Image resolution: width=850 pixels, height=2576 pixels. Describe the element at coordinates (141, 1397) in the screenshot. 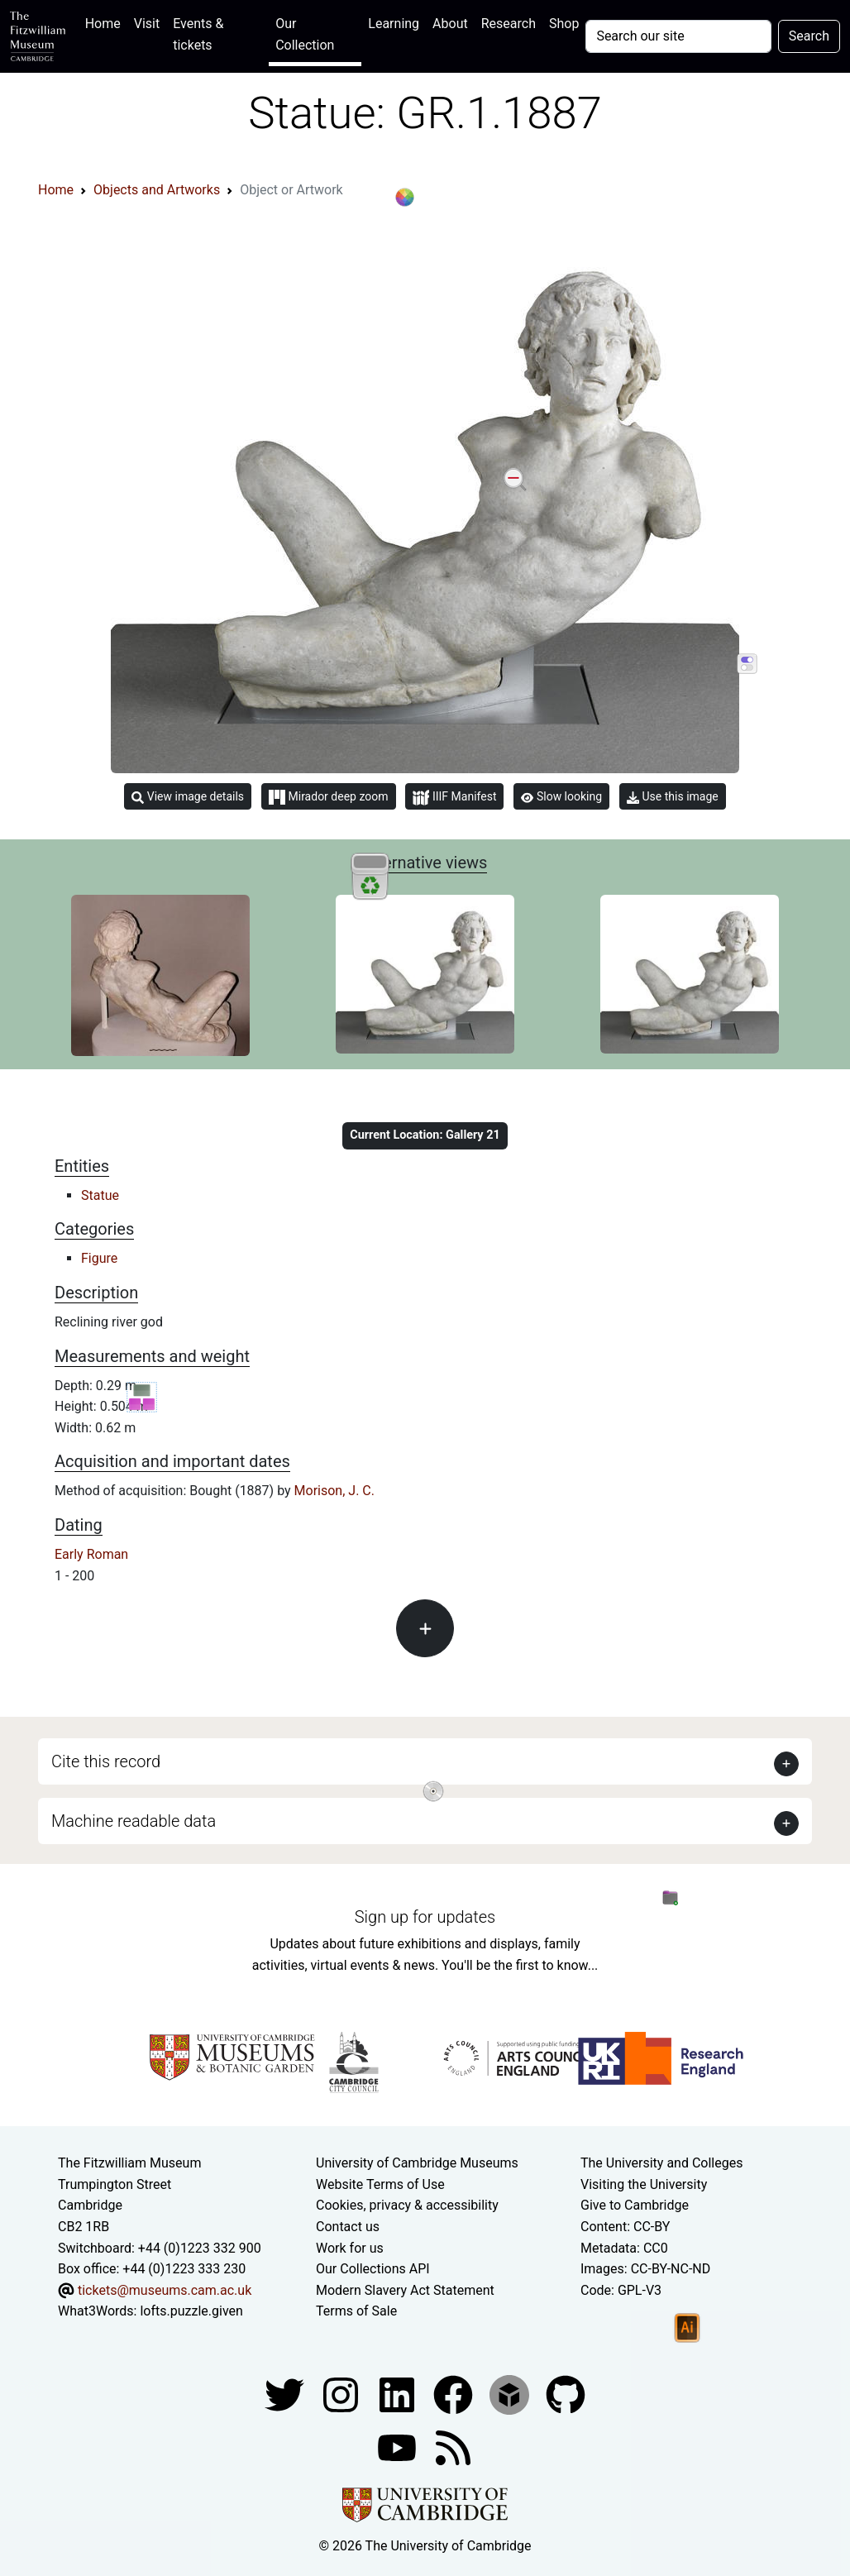

I see `select all items in the current view` at that location.